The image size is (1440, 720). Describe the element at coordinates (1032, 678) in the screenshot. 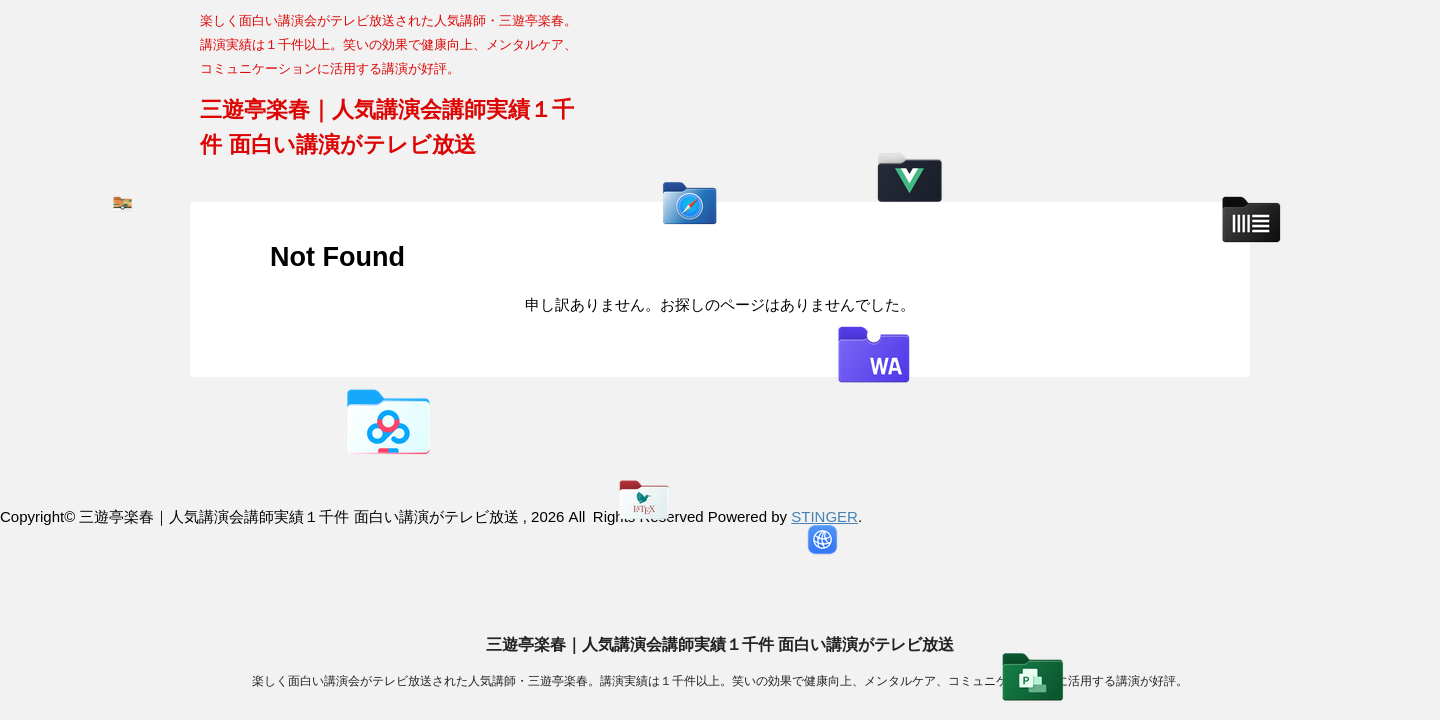

I see `open folder containing microsoft project files` at that location.